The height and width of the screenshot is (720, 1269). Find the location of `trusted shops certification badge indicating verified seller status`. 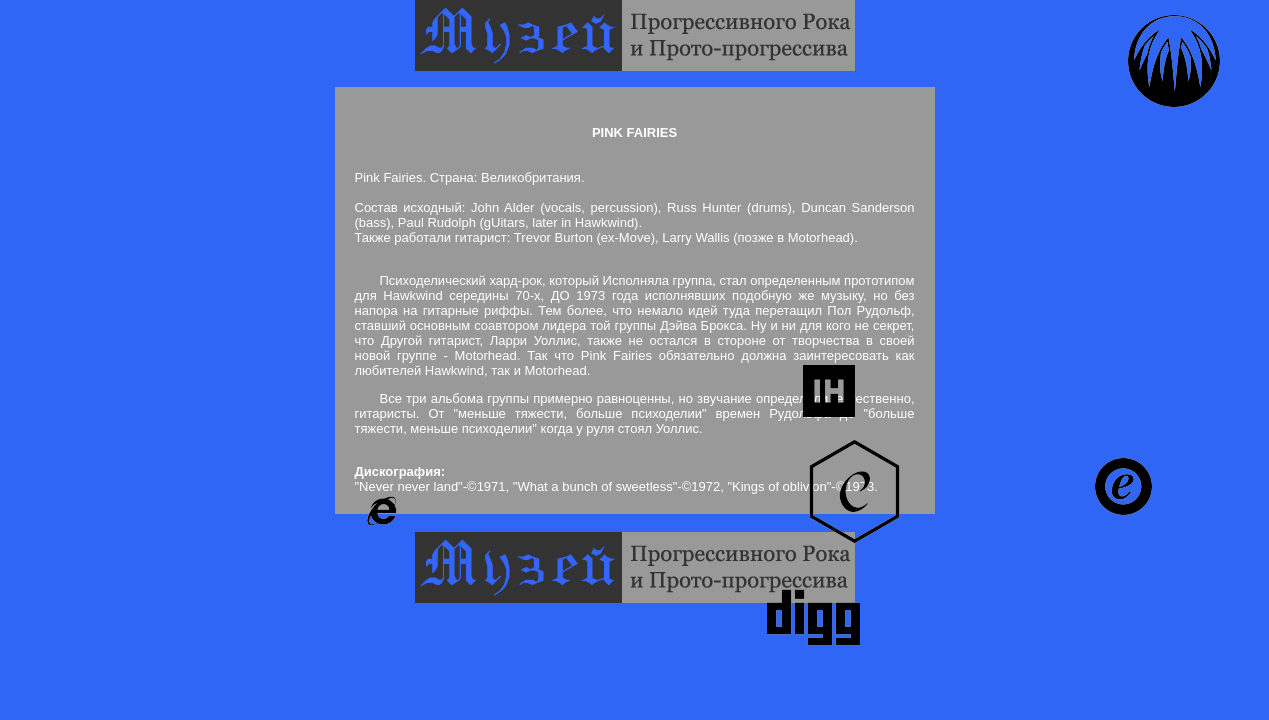

trusted shops certification badge indicating verified seller status is located at coordinates (1123, 486).